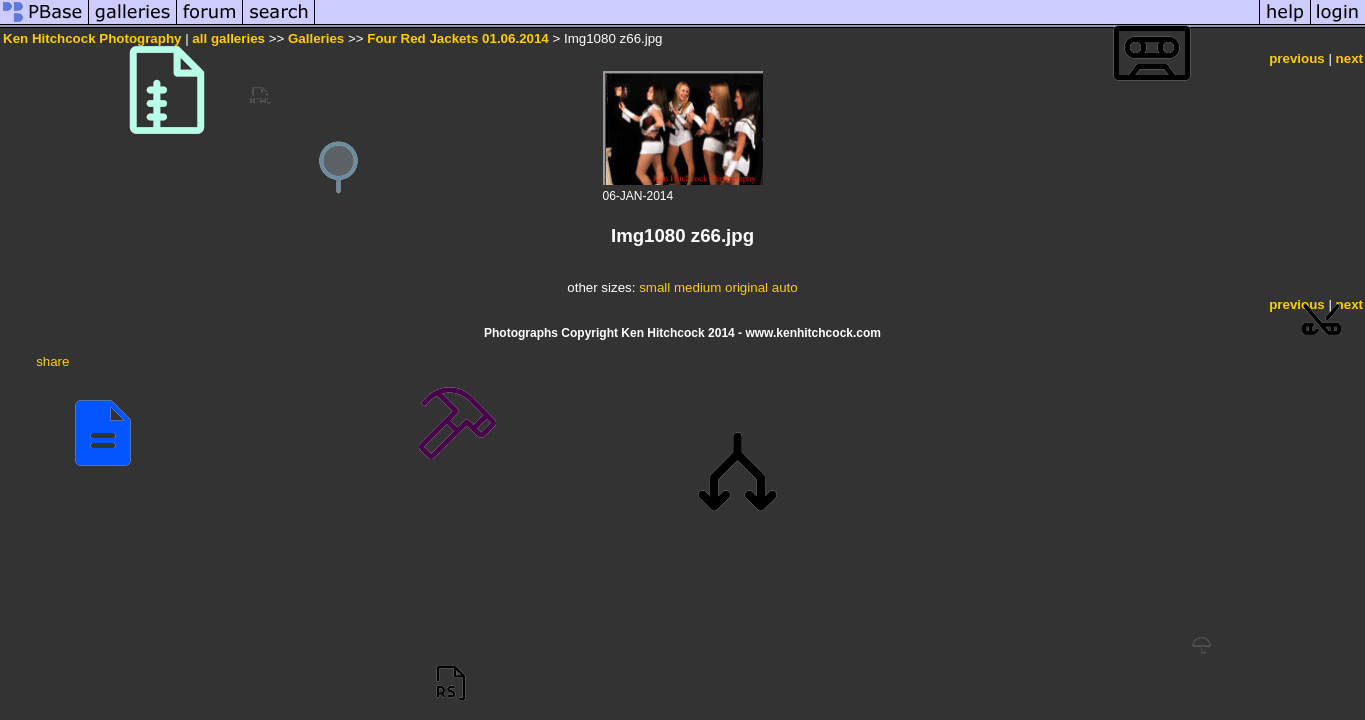  Describe the element at coordinates (737, 474) in the screenshot. I see `split content into multiple paths` at that location.